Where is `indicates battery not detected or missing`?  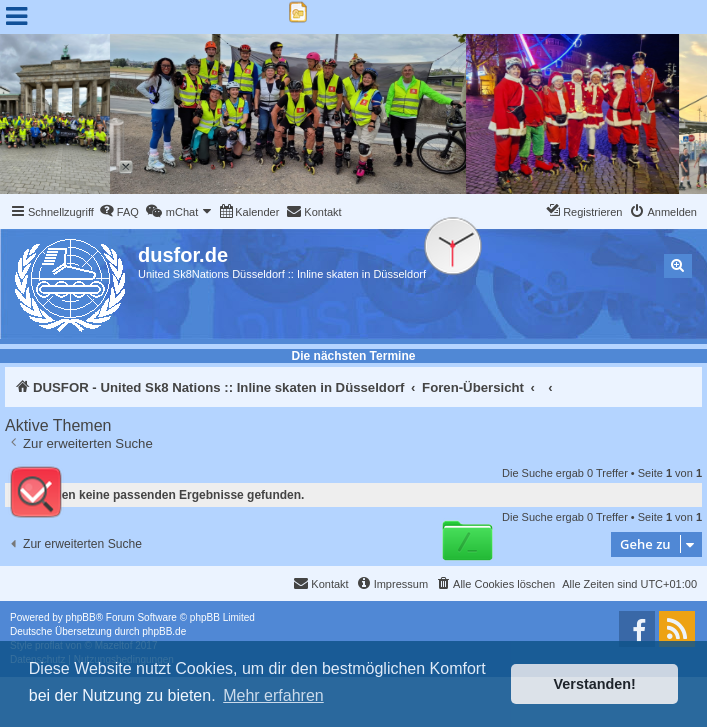 indicates battery not detected or missing is located at coordinates (115, 146).